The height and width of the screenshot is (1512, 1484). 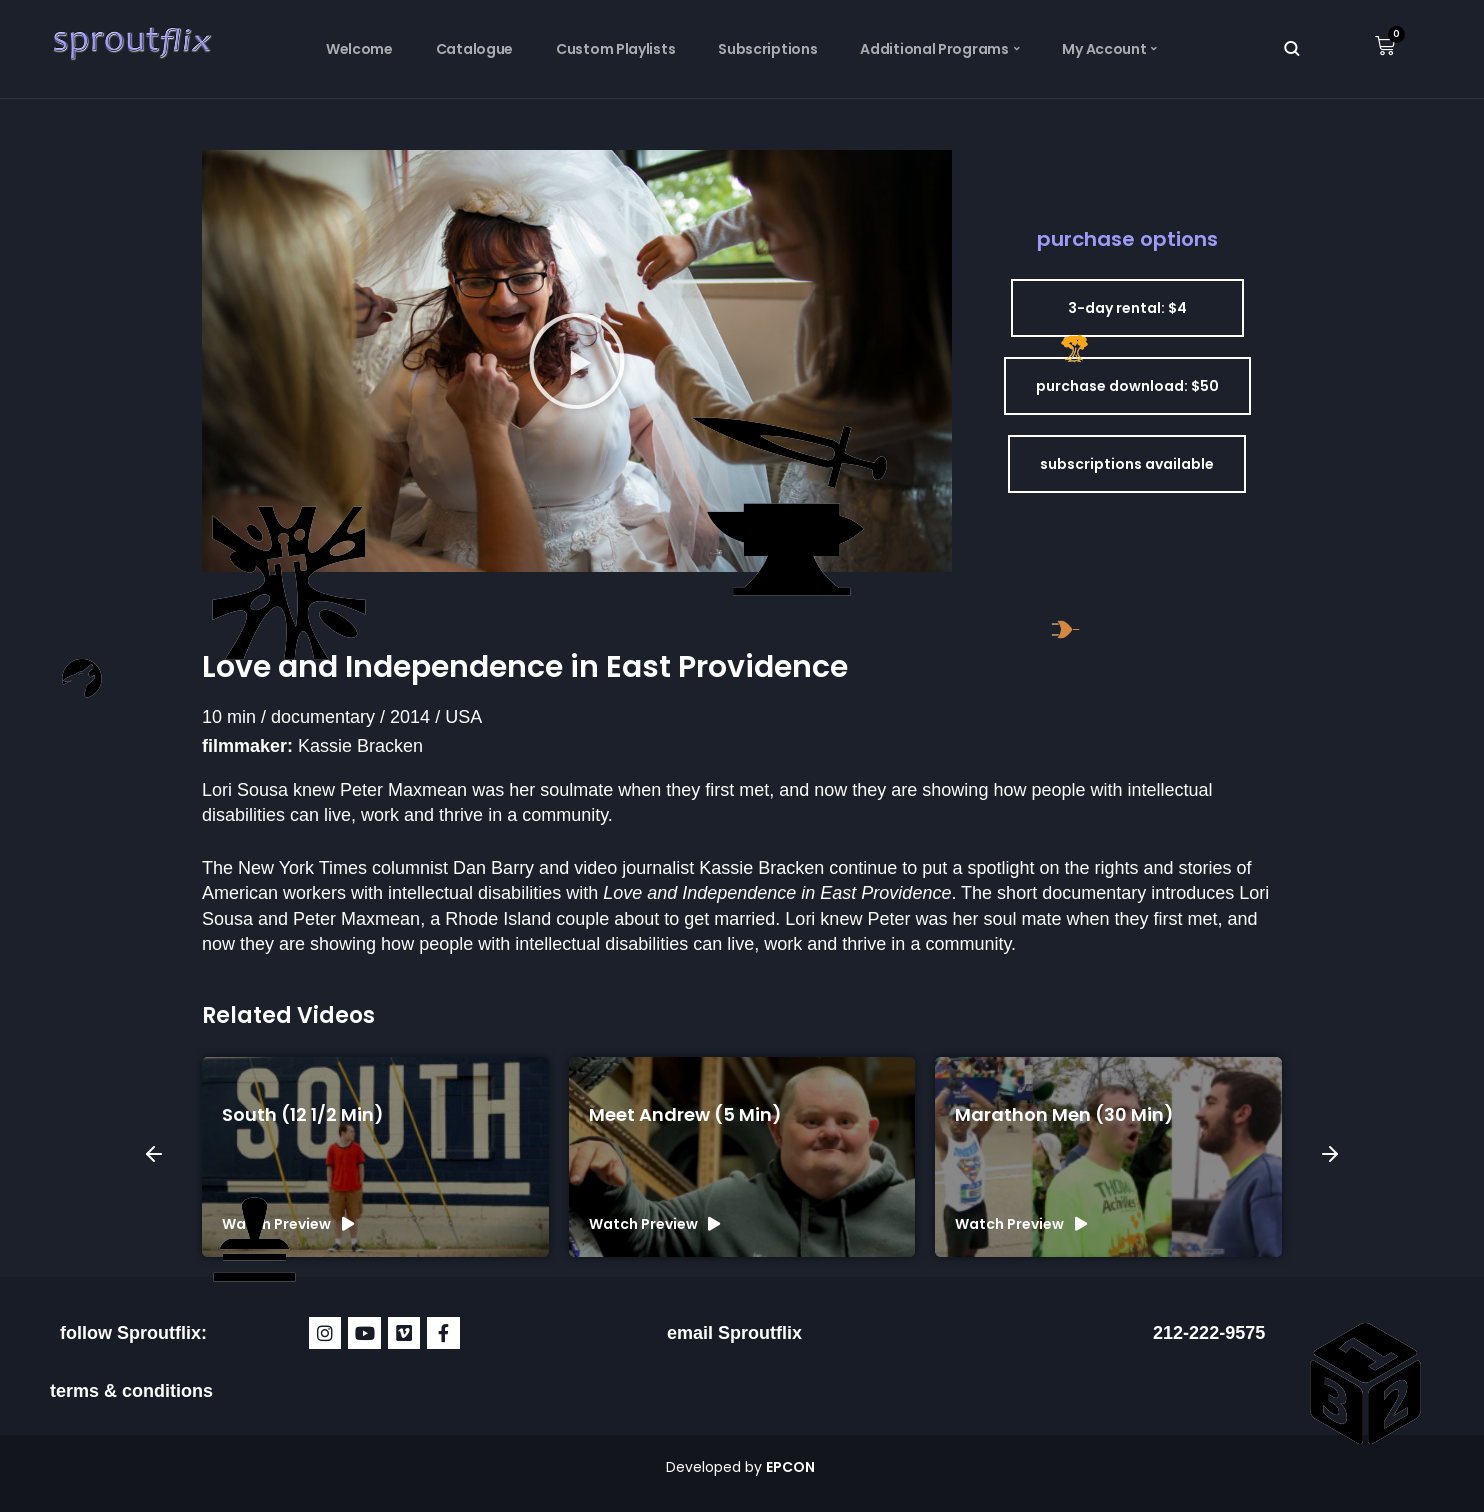 What do you see at coordinates (254, 1239) in the screenshot?
I see `apply a stamp or seal to a document` at bounding box center [254, 1239].